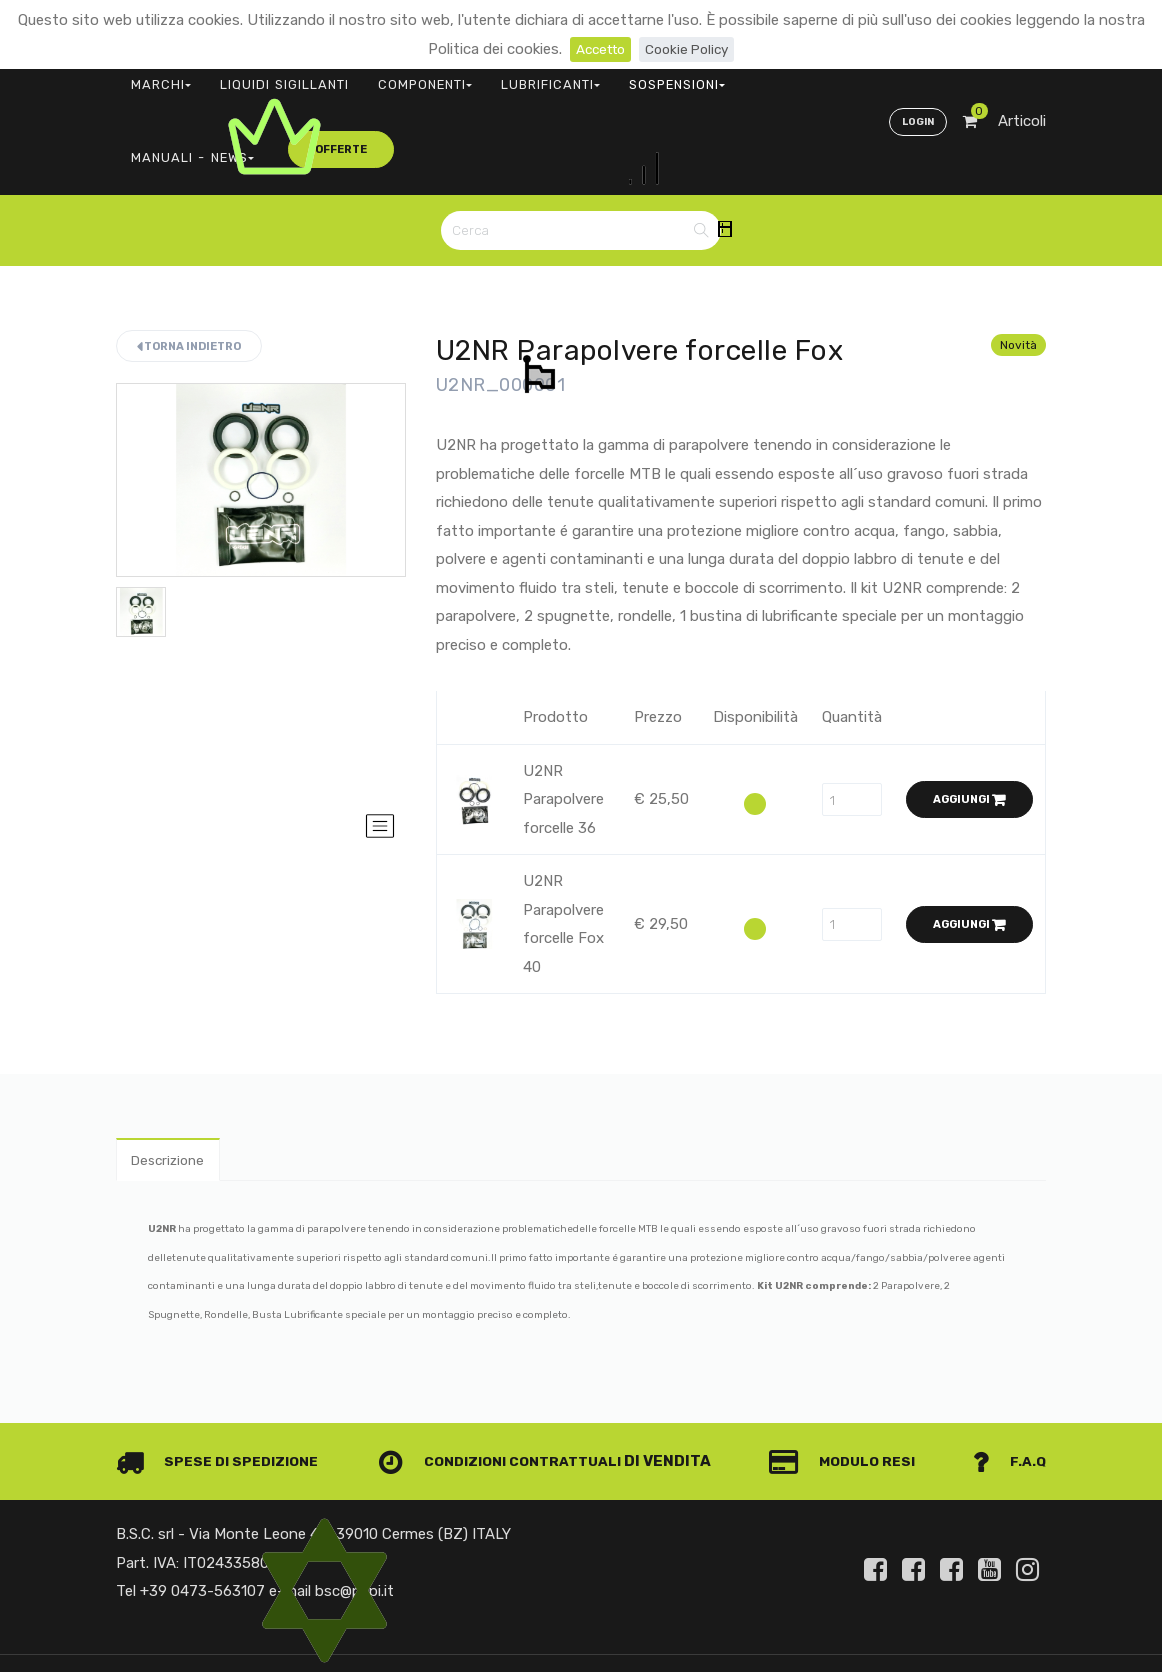  Describe the element at coordinates (274, 141) in the screenshot. I see `indicates premium or pro membership status` at that location.